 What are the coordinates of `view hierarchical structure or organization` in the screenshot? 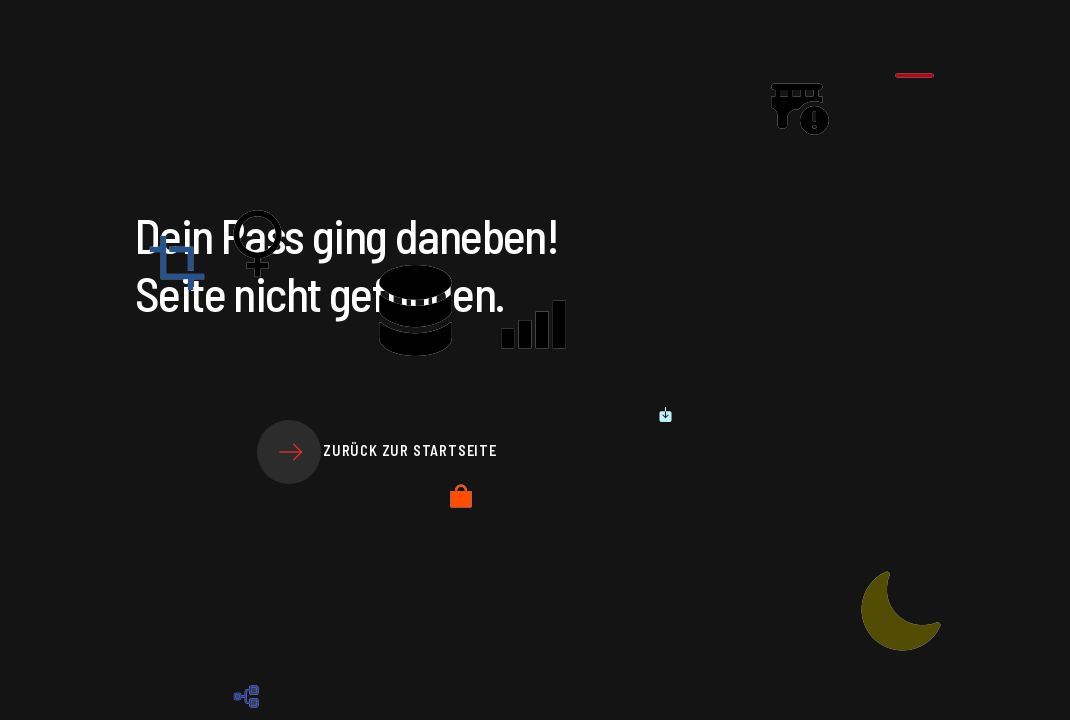 It's located at (247, 696).